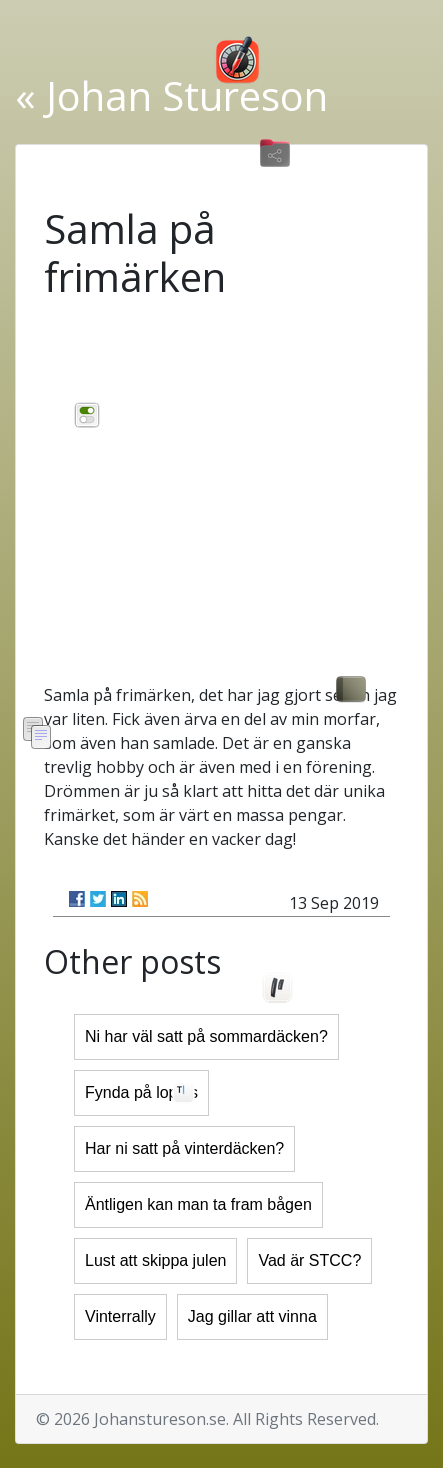 This screenshot has width=443, height=1468. What do you see at coordinates (351, 688) in the screenshot?
I see `access the desktop folder` at bounding box center [351, 688].